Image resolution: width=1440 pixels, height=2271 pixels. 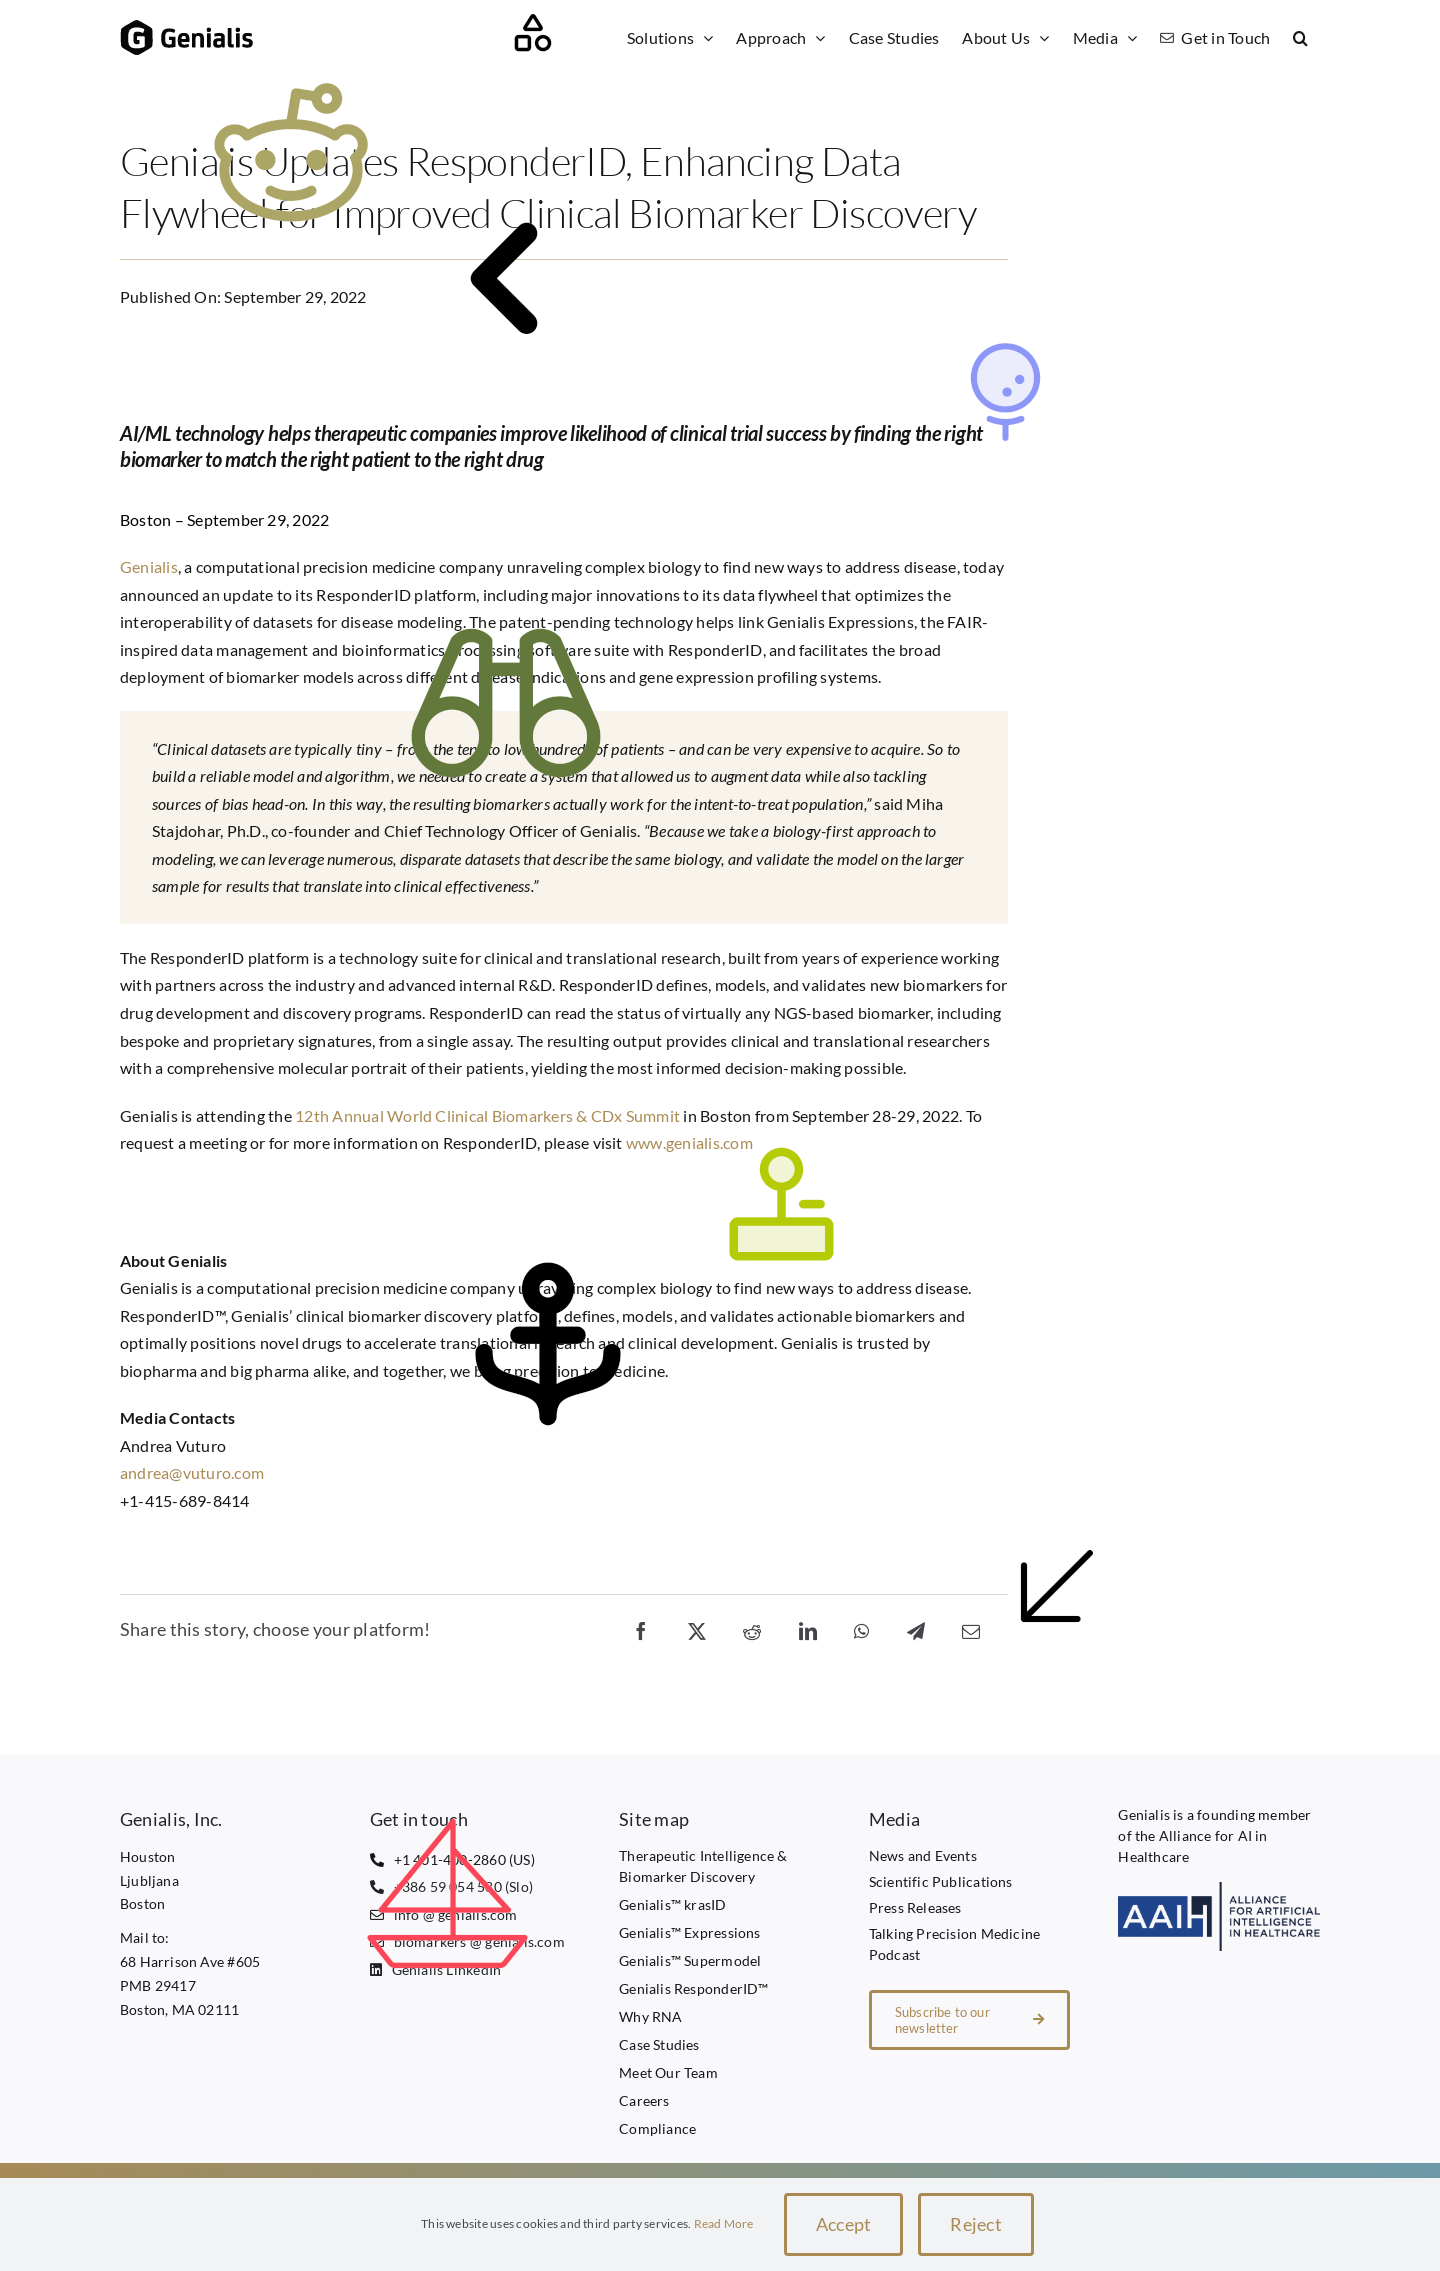 I want to click on access golf-related features or content, so click(x=1005, y=390).